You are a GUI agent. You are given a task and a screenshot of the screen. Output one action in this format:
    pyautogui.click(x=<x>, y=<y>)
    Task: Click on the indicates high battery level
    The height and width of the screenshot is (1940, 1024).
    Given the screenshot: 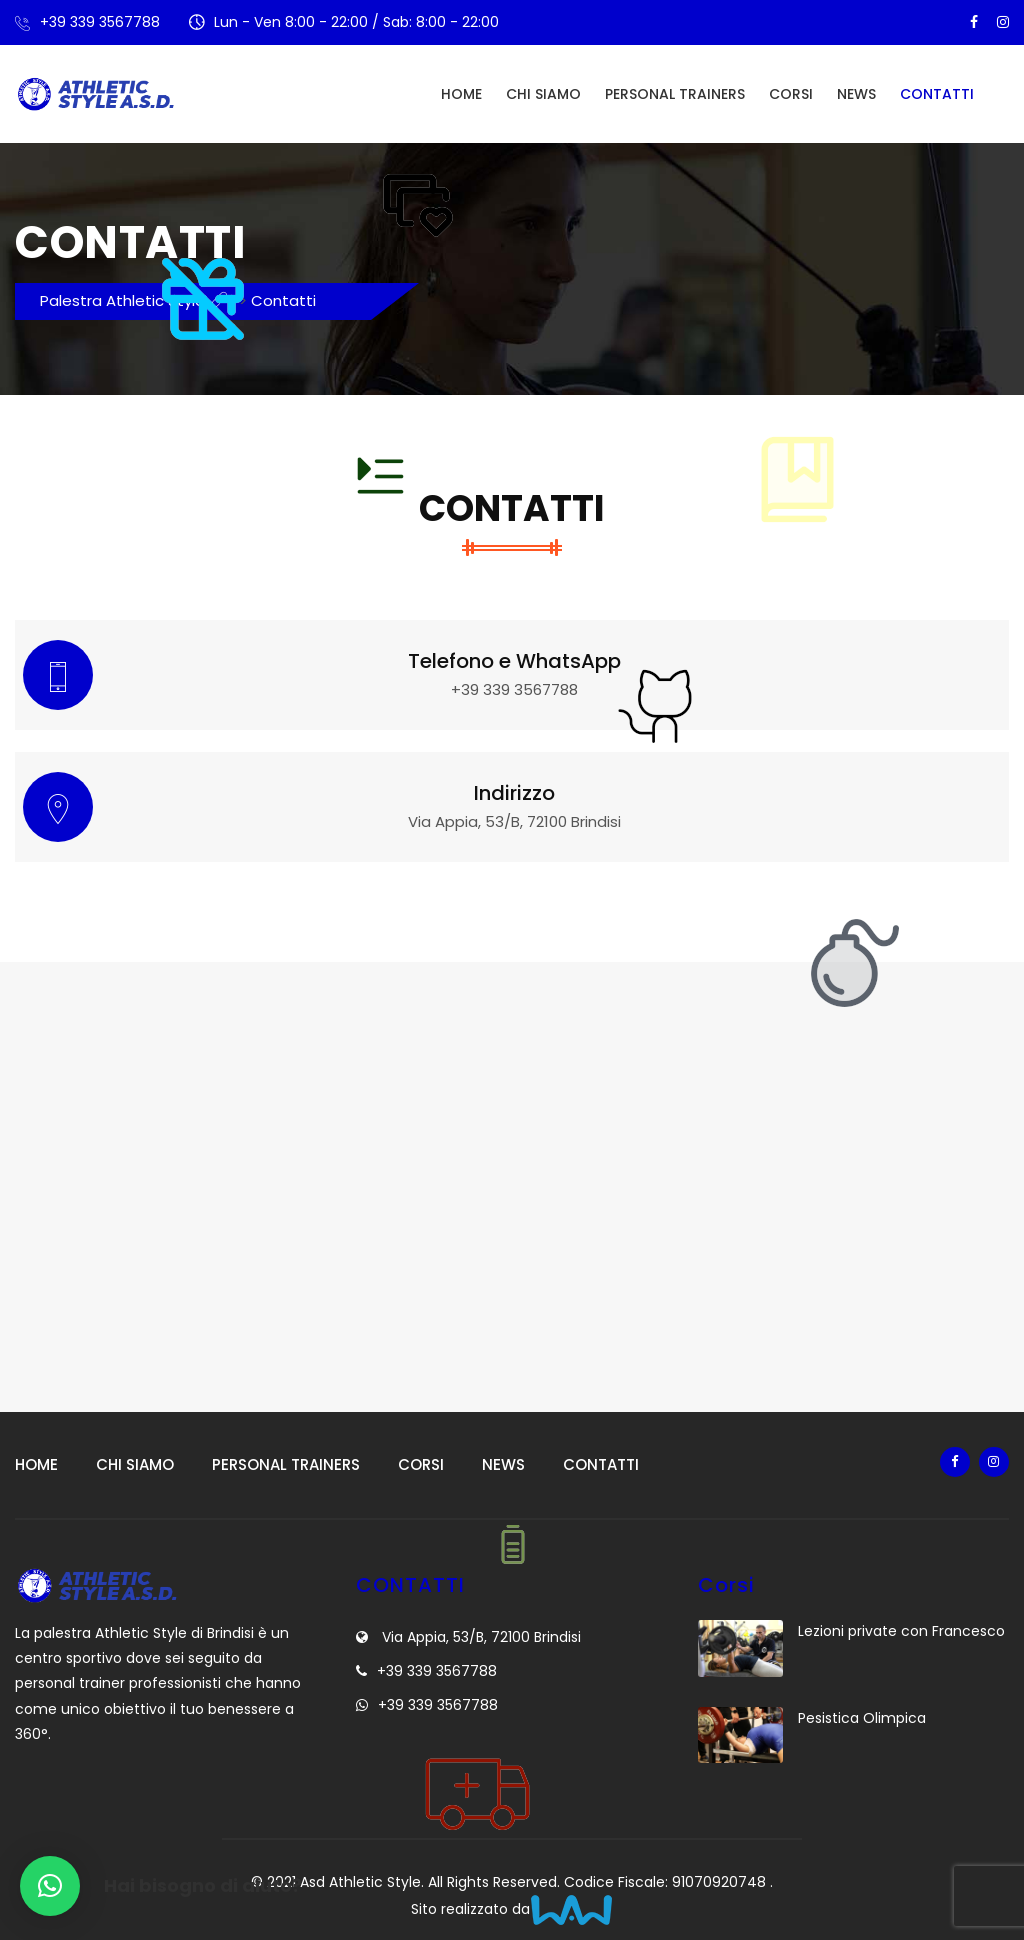 What is the action you would take?
    pyautogui.click(x=513, y=1545)
    